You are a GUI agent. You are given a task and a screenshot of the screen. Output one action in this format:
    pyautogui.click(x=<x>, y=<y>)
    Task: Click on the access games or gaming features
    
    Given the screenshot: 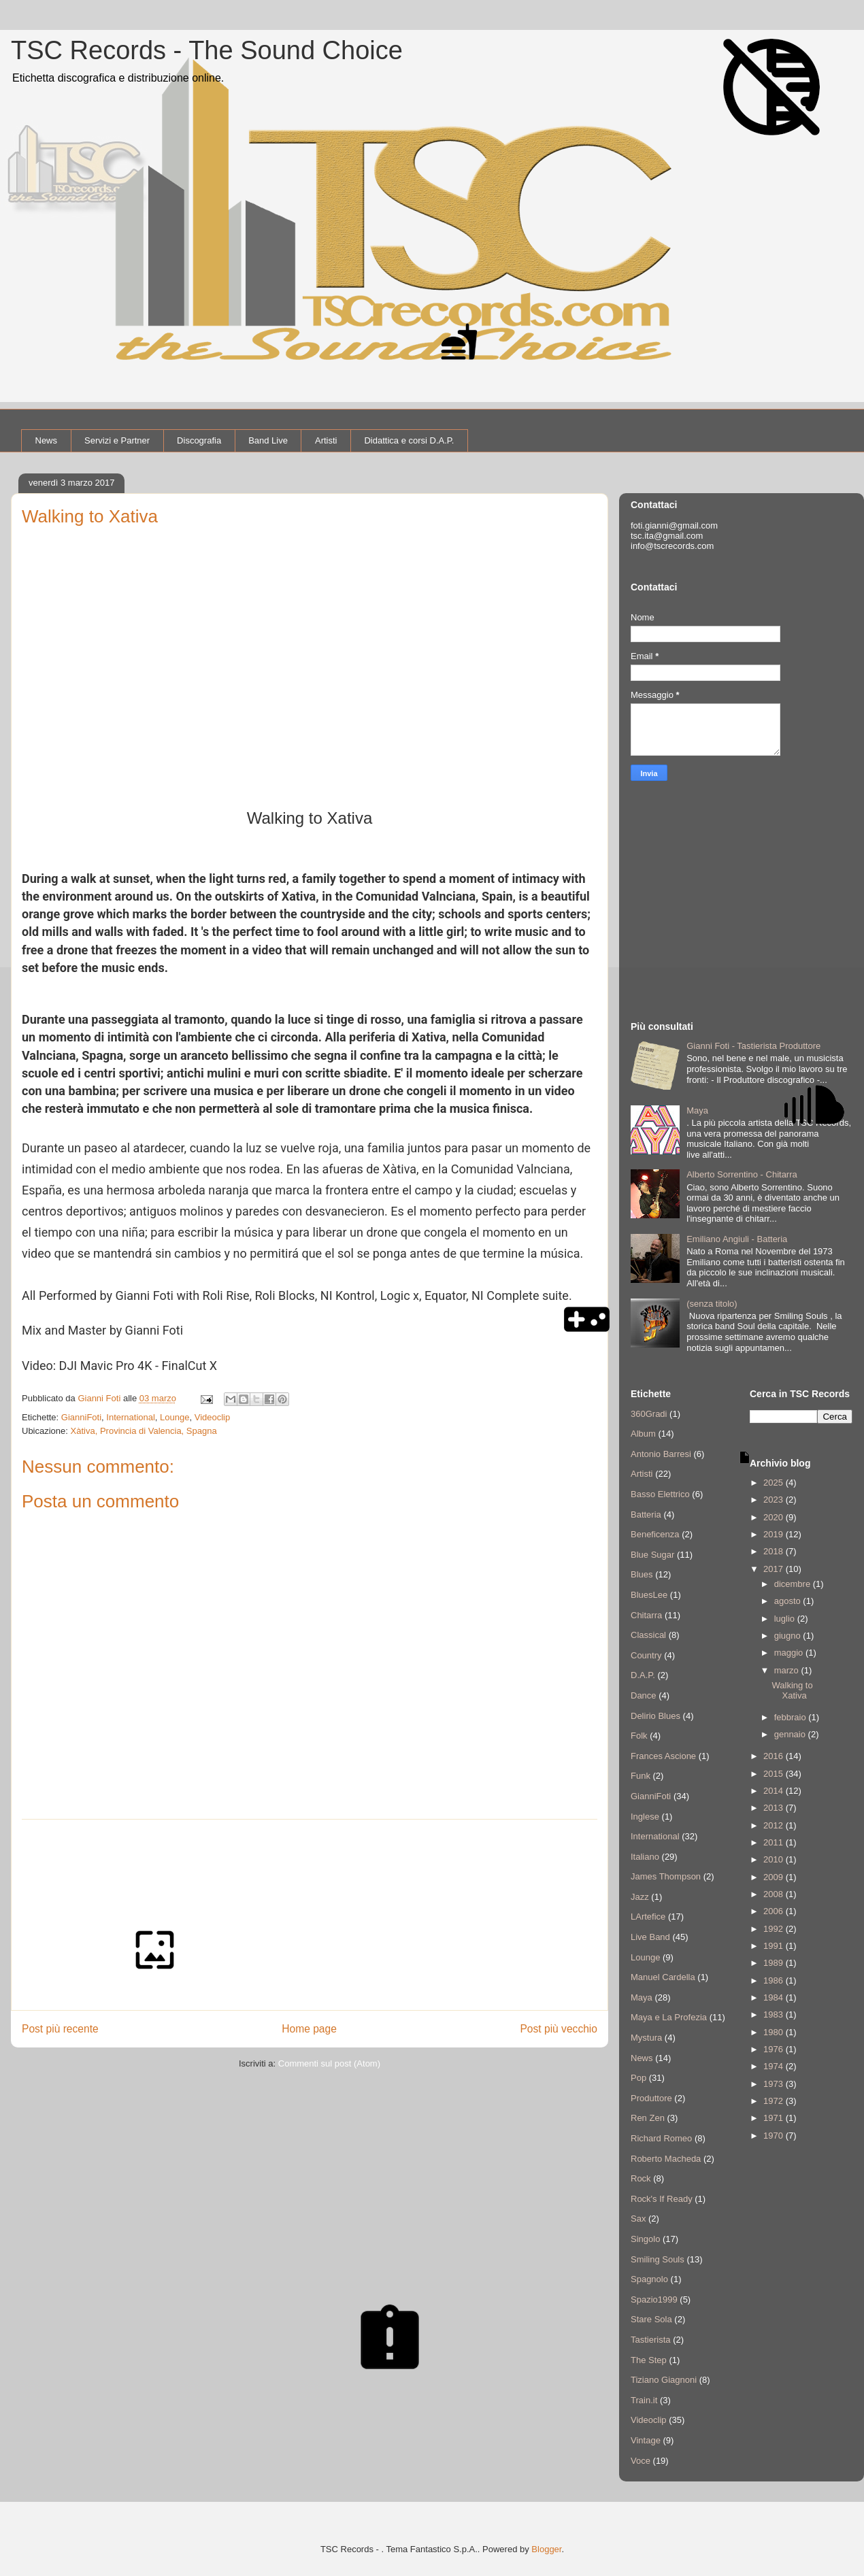 What is the action you would take?
    pyautogui.click(x=586, y=1319)
    